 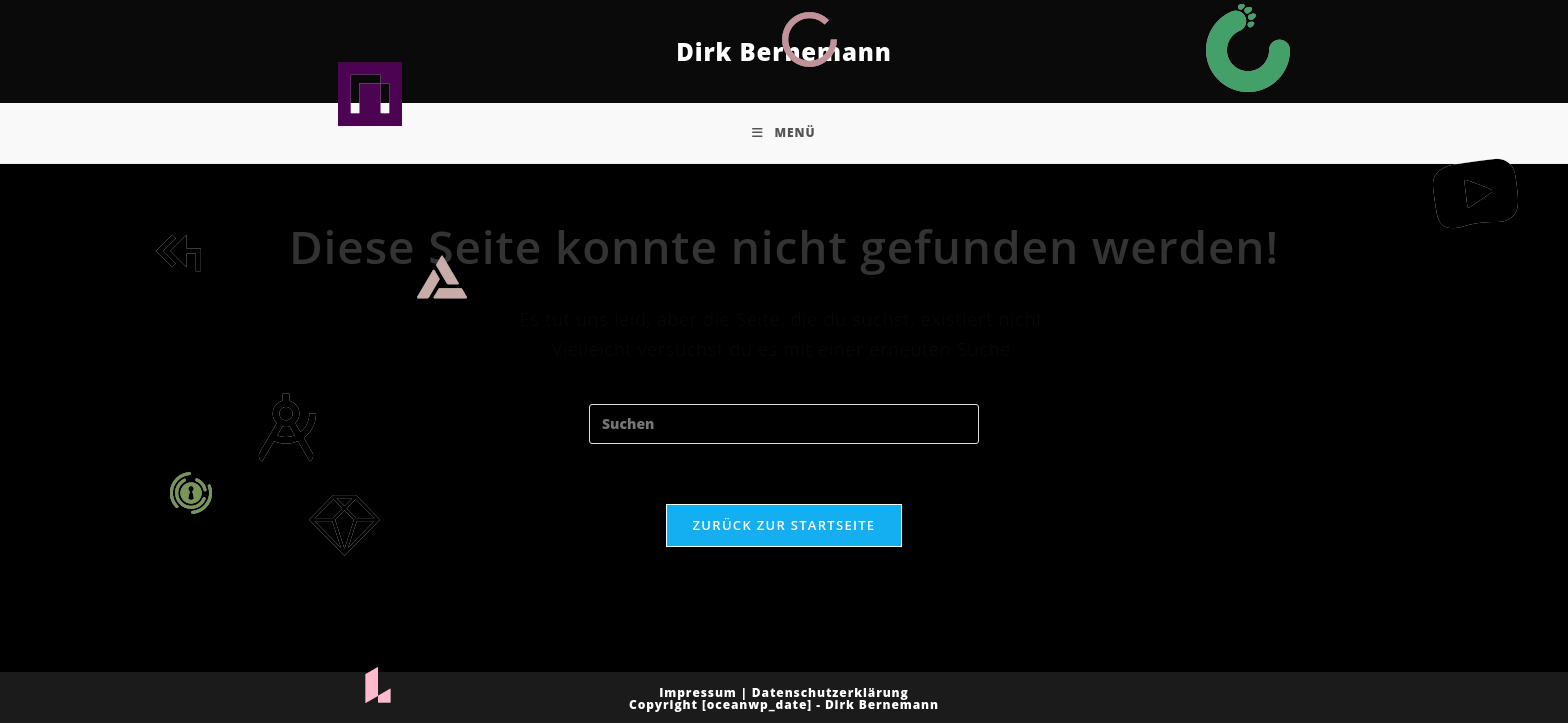 What do you see at coordinates (344, 525) in the screenshot?
I see `data.ai company logo` at bounding box center [344, 525].